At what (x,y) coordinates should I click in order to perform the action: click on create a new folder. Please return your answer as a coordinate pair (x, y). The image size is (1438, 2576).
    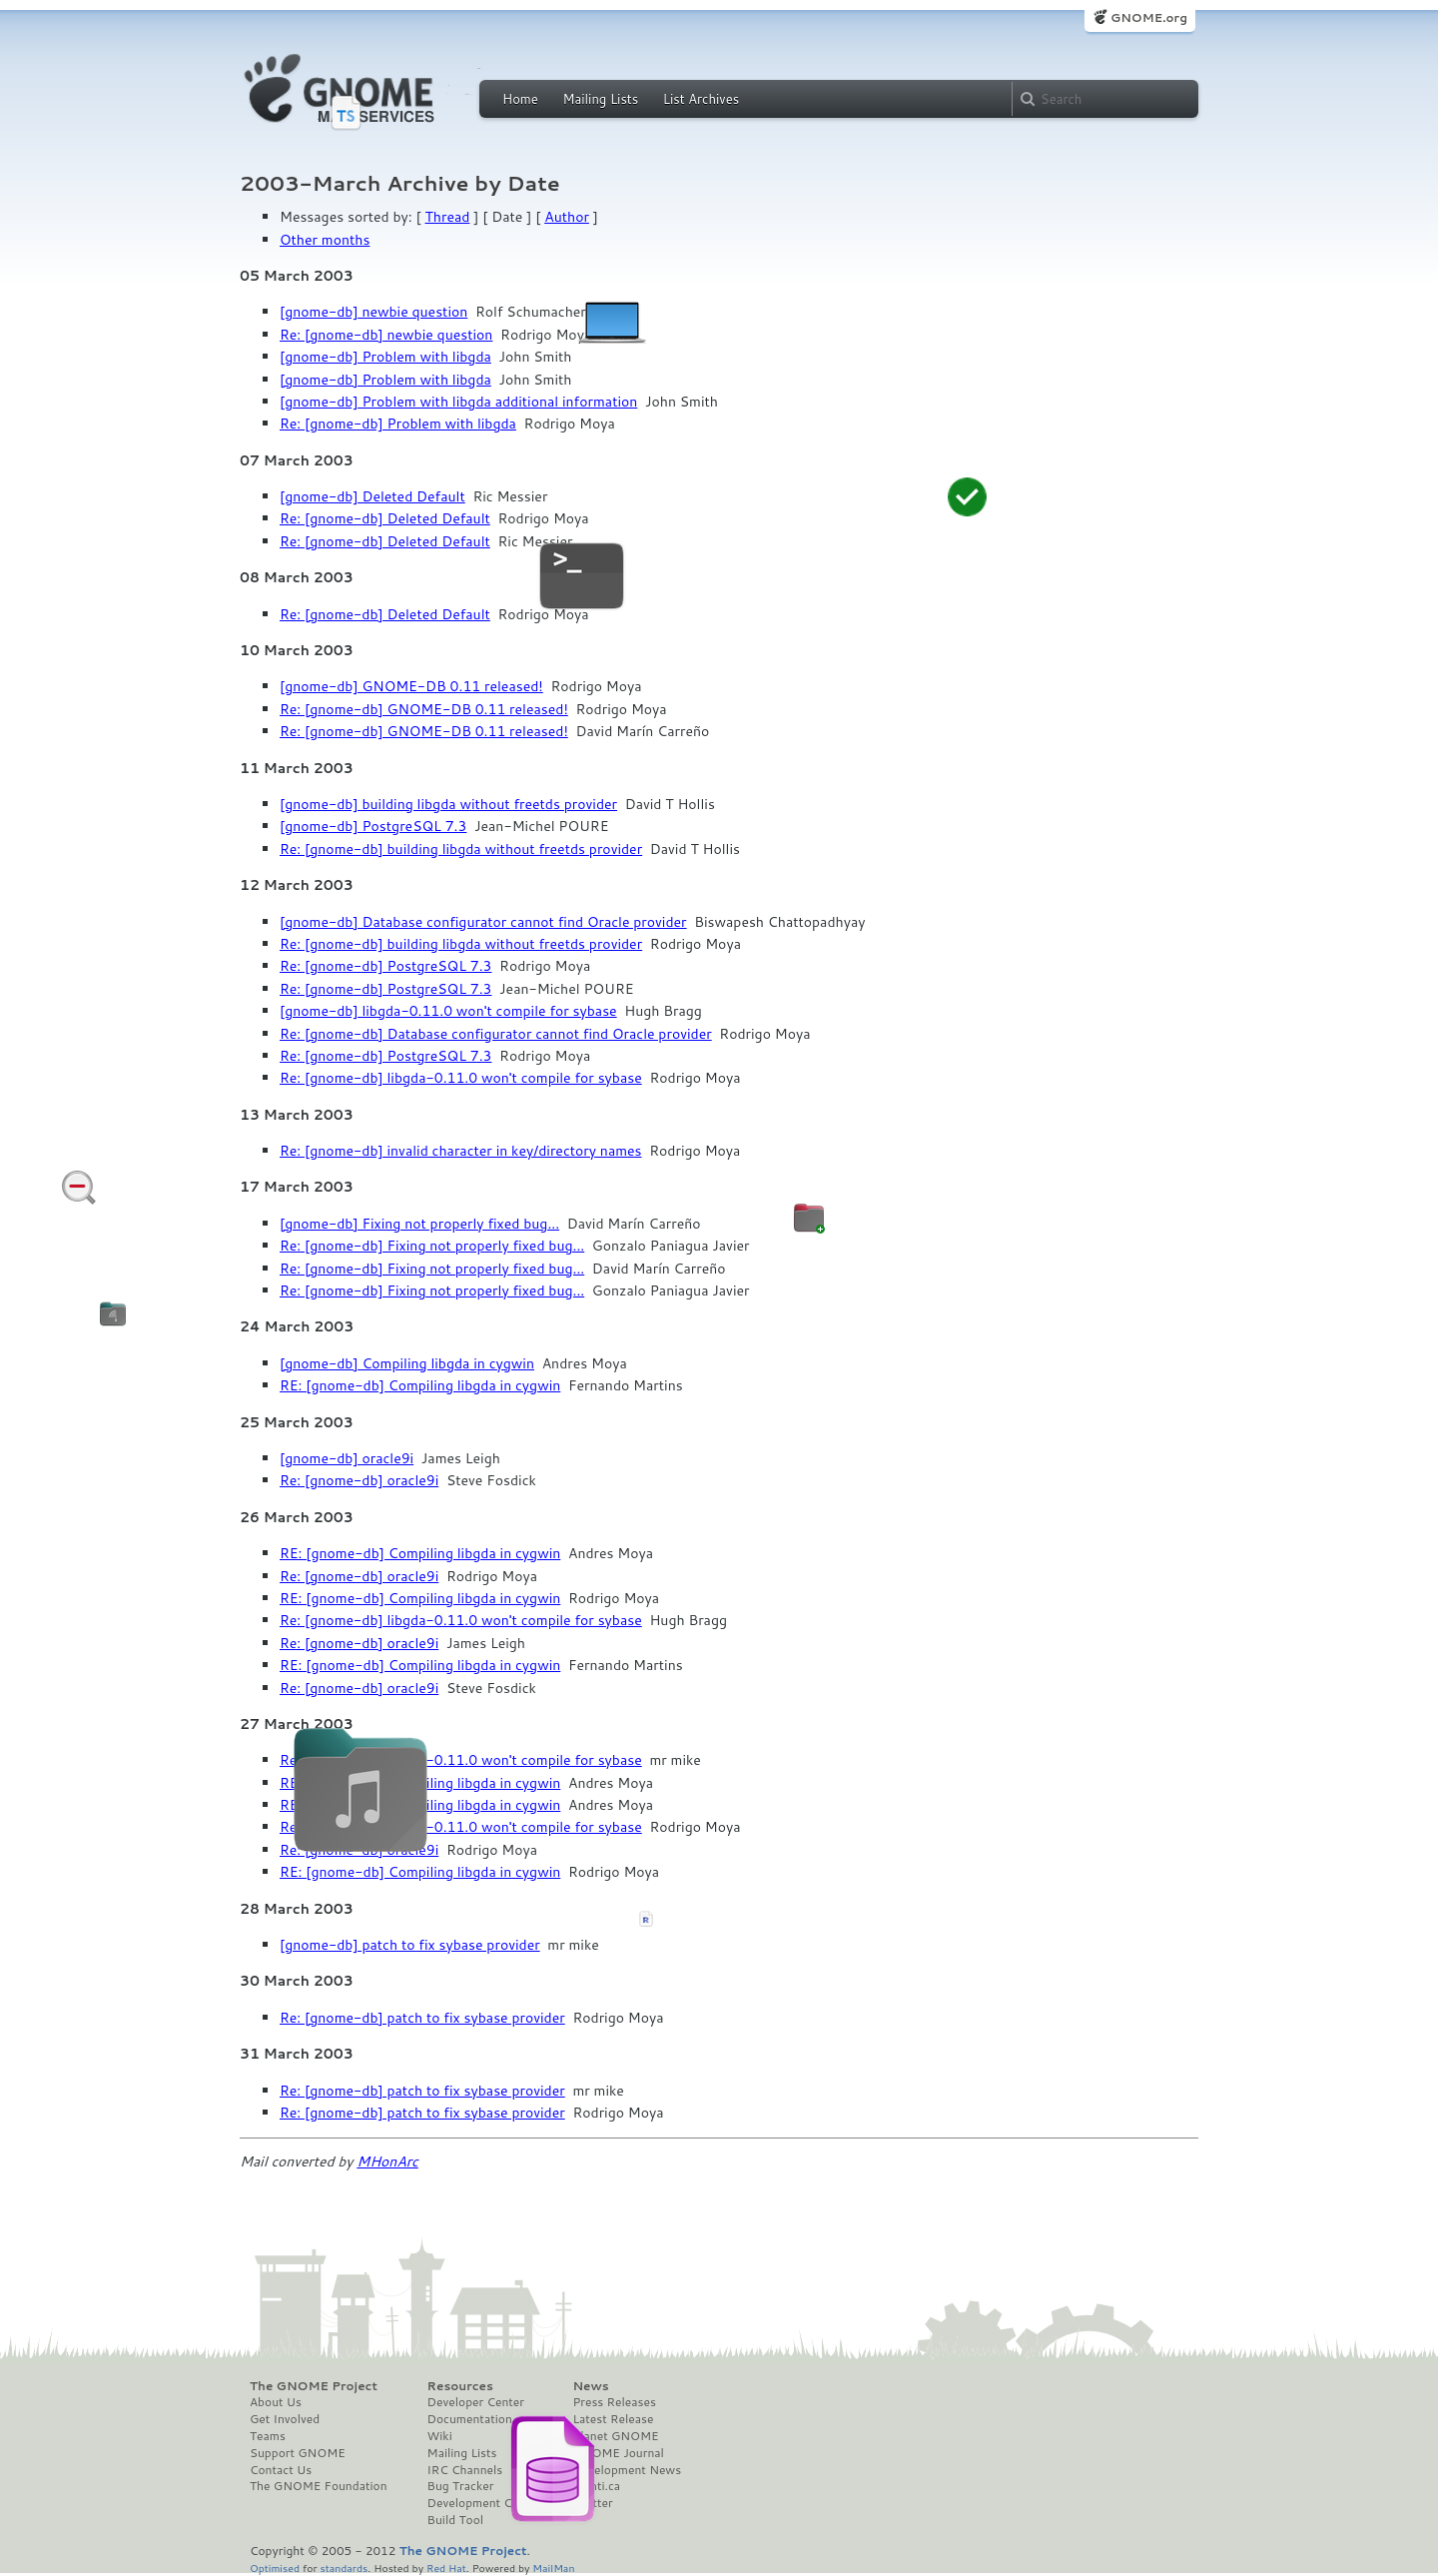
    Looking at the image, I should click on (809, 1218).